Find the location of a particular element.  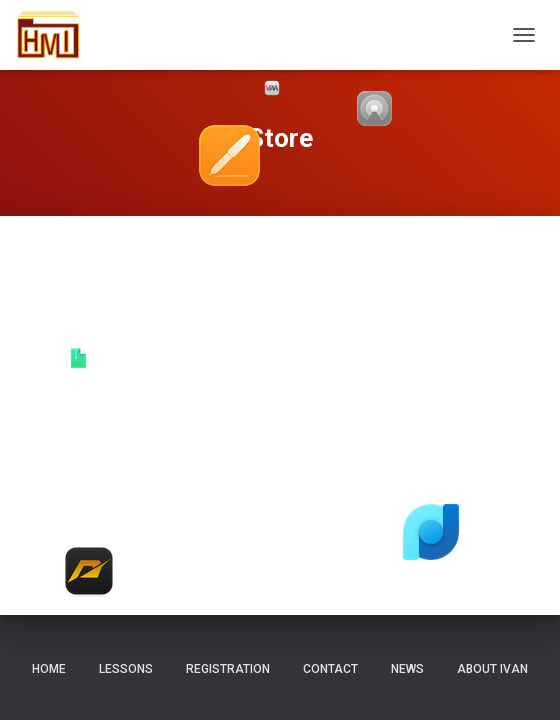

share files wirelessly via airdrop is located at coordinates (374, 108).